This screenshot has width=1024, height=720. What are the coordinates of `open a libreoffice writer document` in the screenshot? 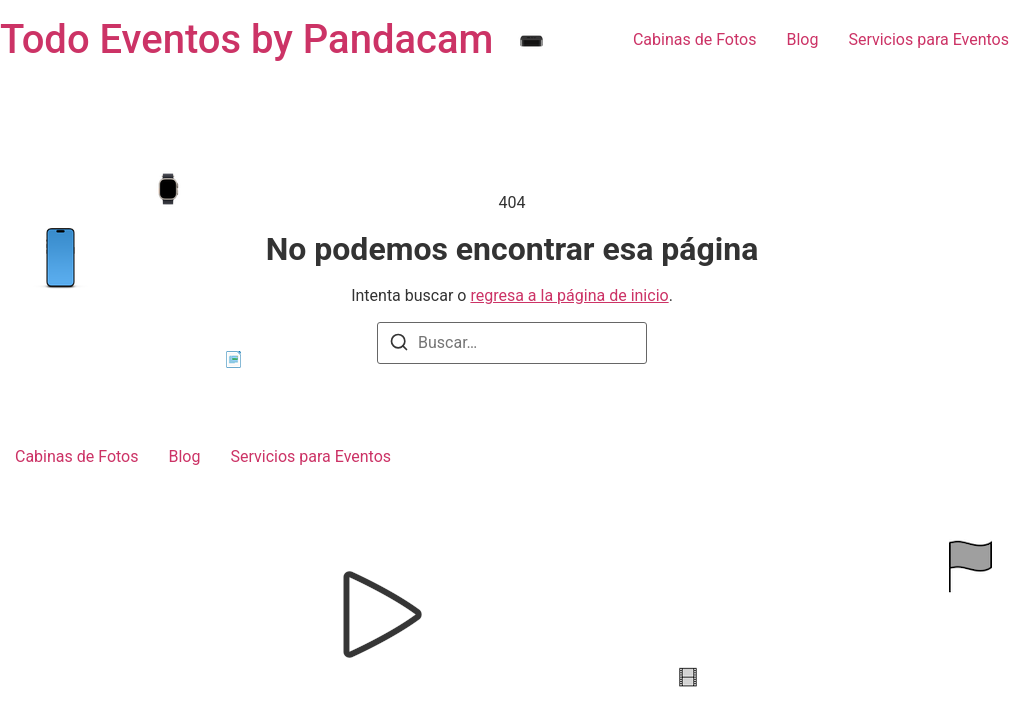 It's located at (233, 359).